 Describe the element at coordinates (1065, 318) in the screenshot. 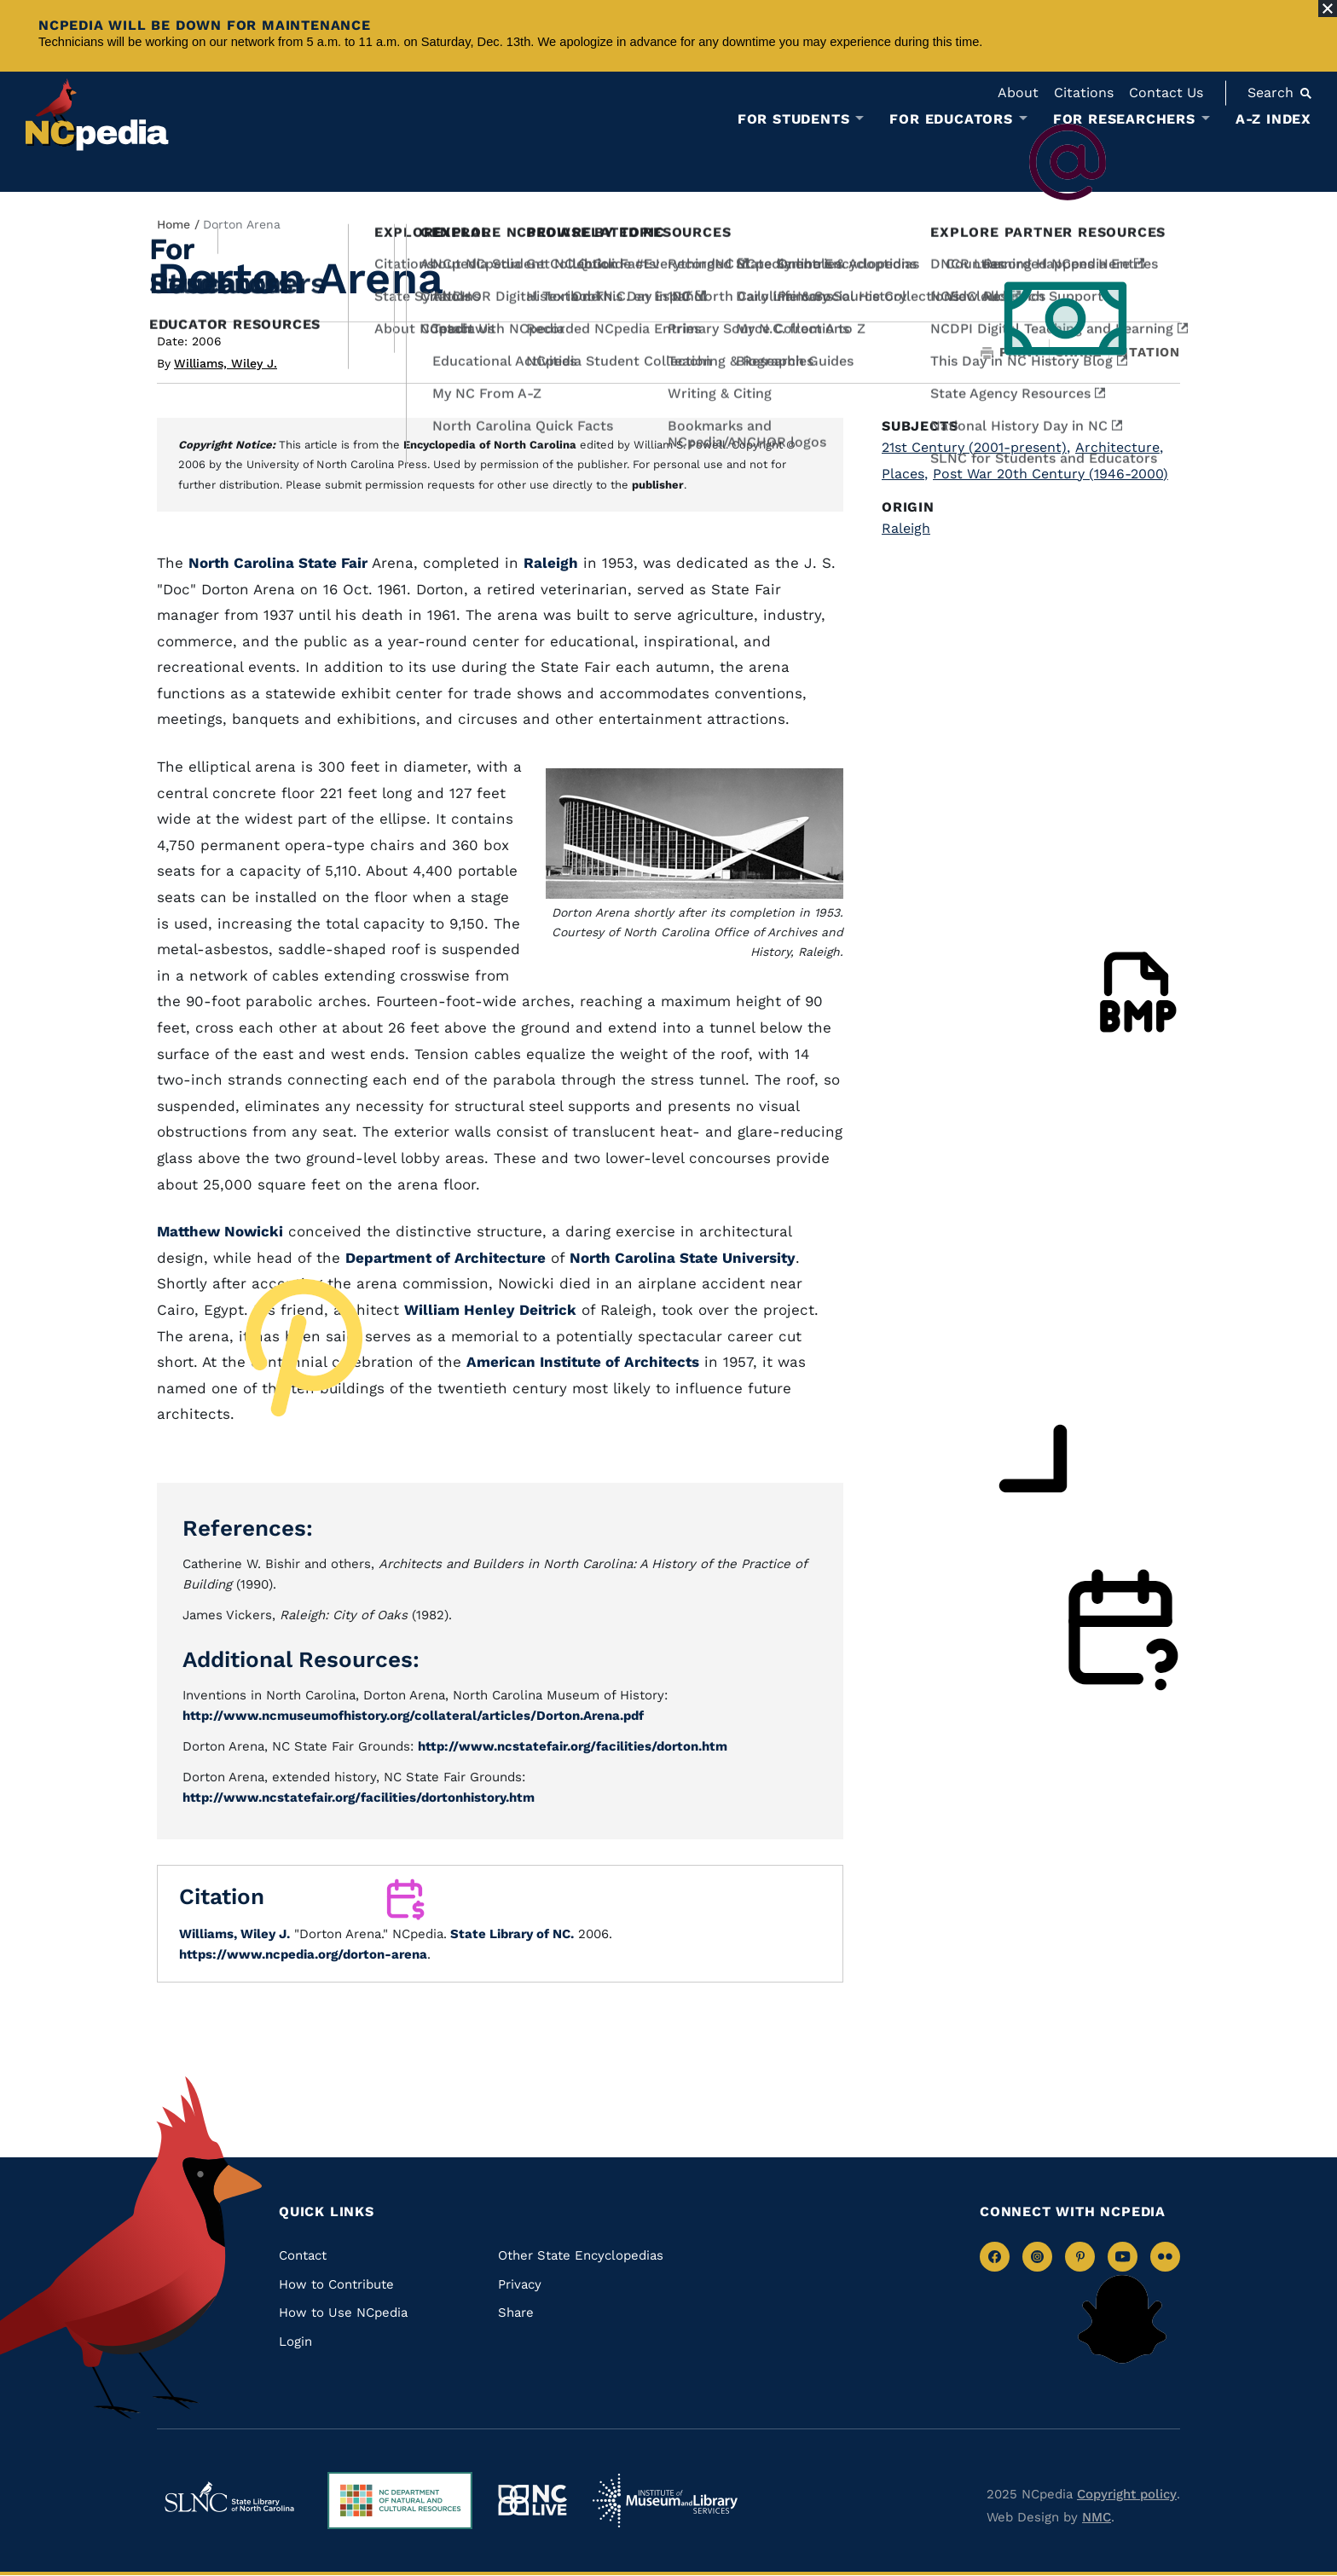

I see `view payment or billing information` at that location.